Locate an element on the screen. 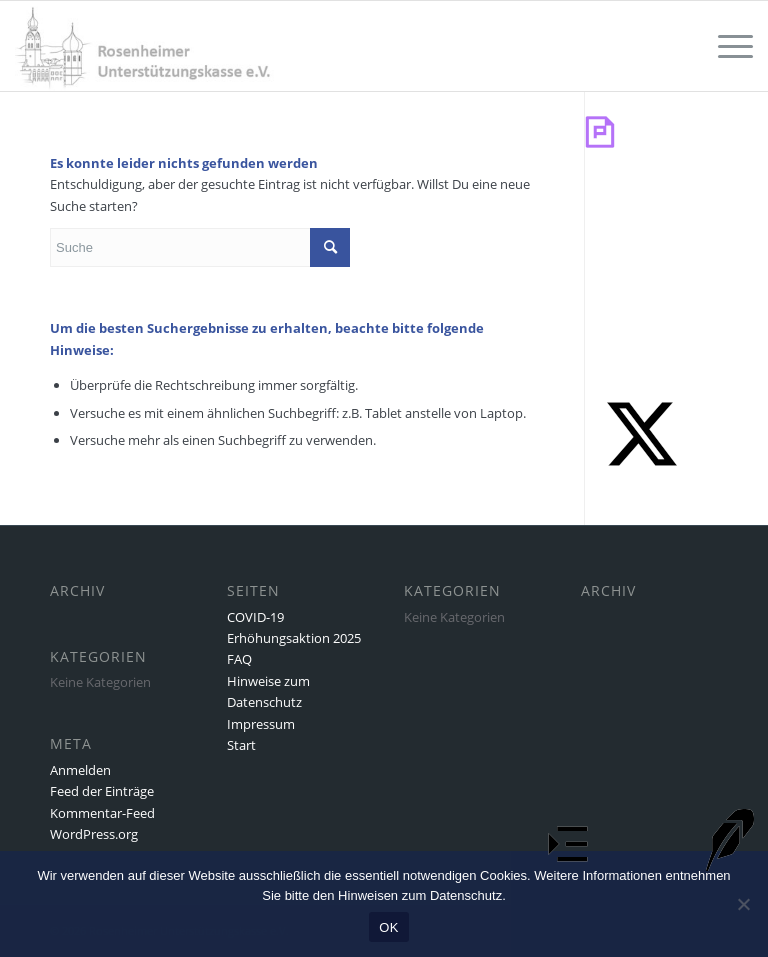 The image size is (768, 957). open the X (formerly Twitter) app is located at coordinates (642, 434).